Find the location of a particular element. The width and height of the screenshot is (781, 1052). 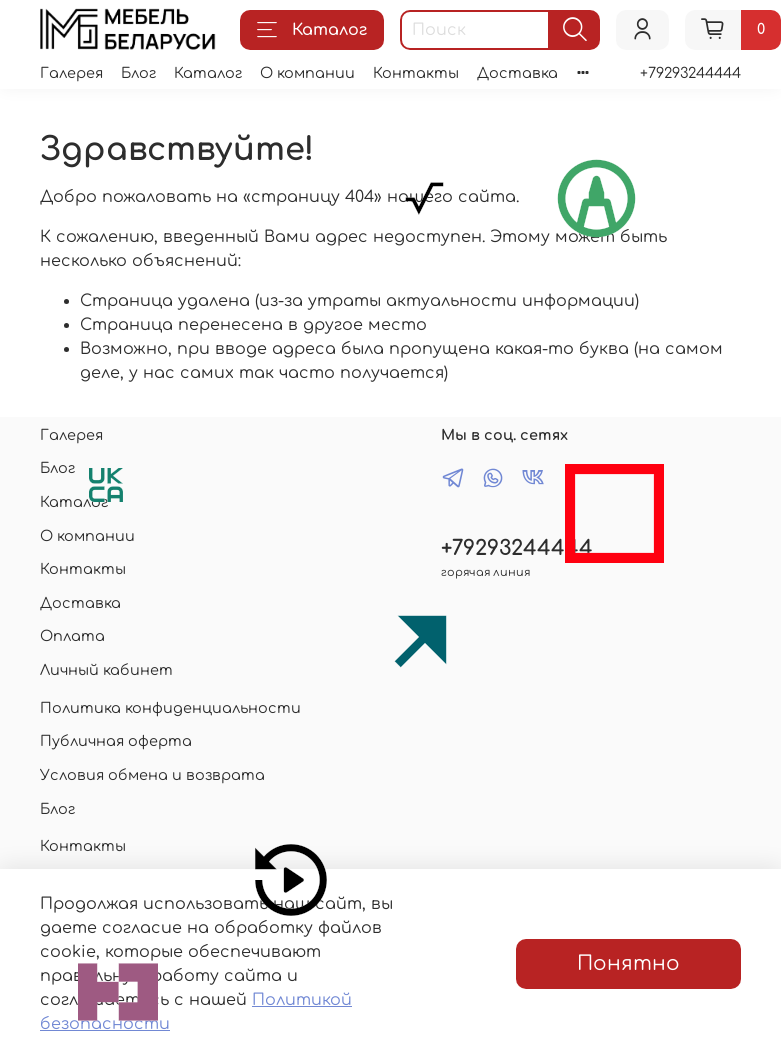

access square root or radical function in calculator is located at coordinates (424, 197).